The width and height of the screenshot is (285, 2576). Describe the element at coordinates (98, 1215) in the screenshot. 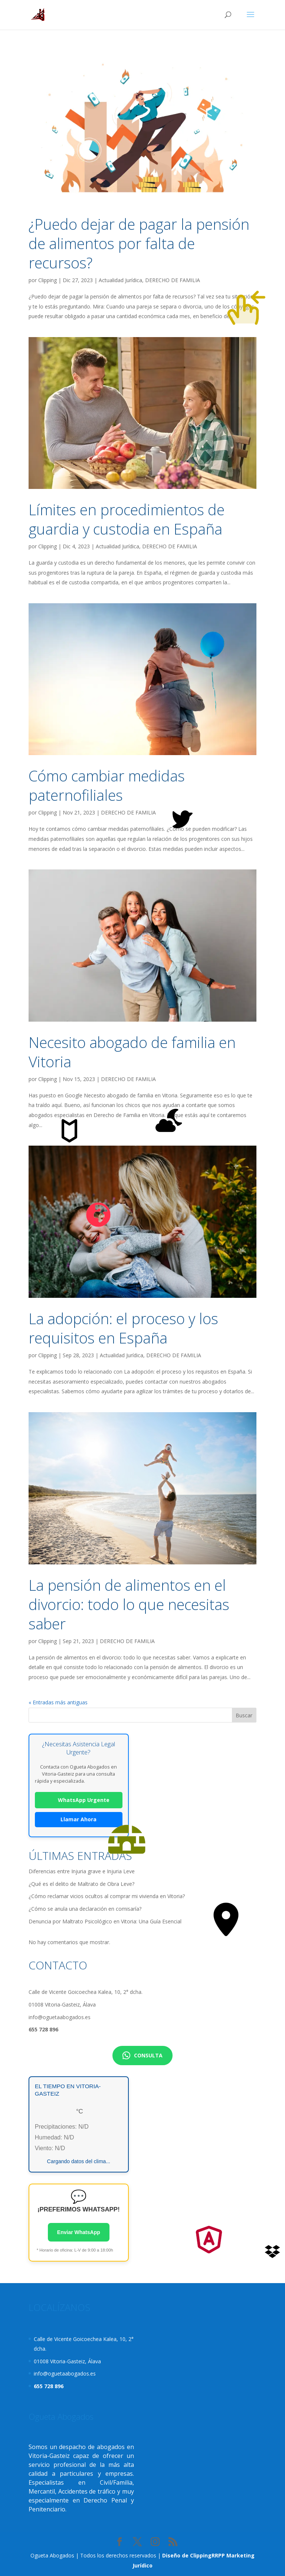

I see `select africa region or language` at that location.